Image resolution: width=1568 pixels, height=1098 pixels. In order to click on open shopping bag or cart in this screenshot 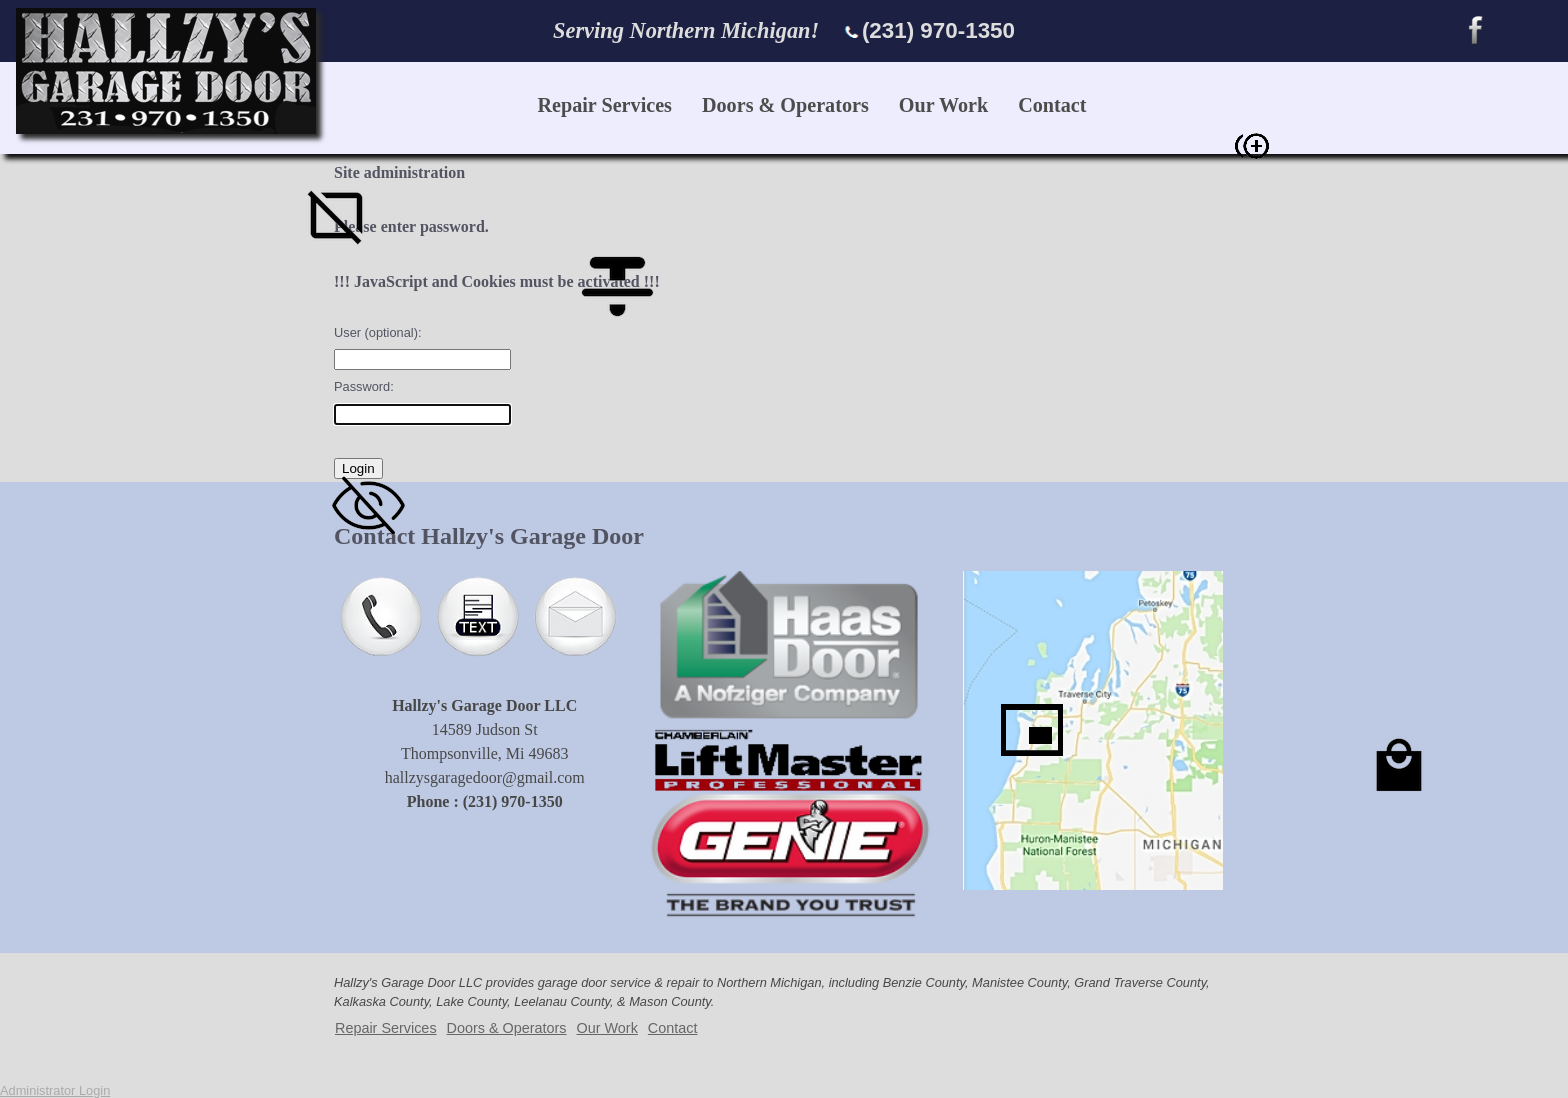, I will do `click(1399, 766)`.